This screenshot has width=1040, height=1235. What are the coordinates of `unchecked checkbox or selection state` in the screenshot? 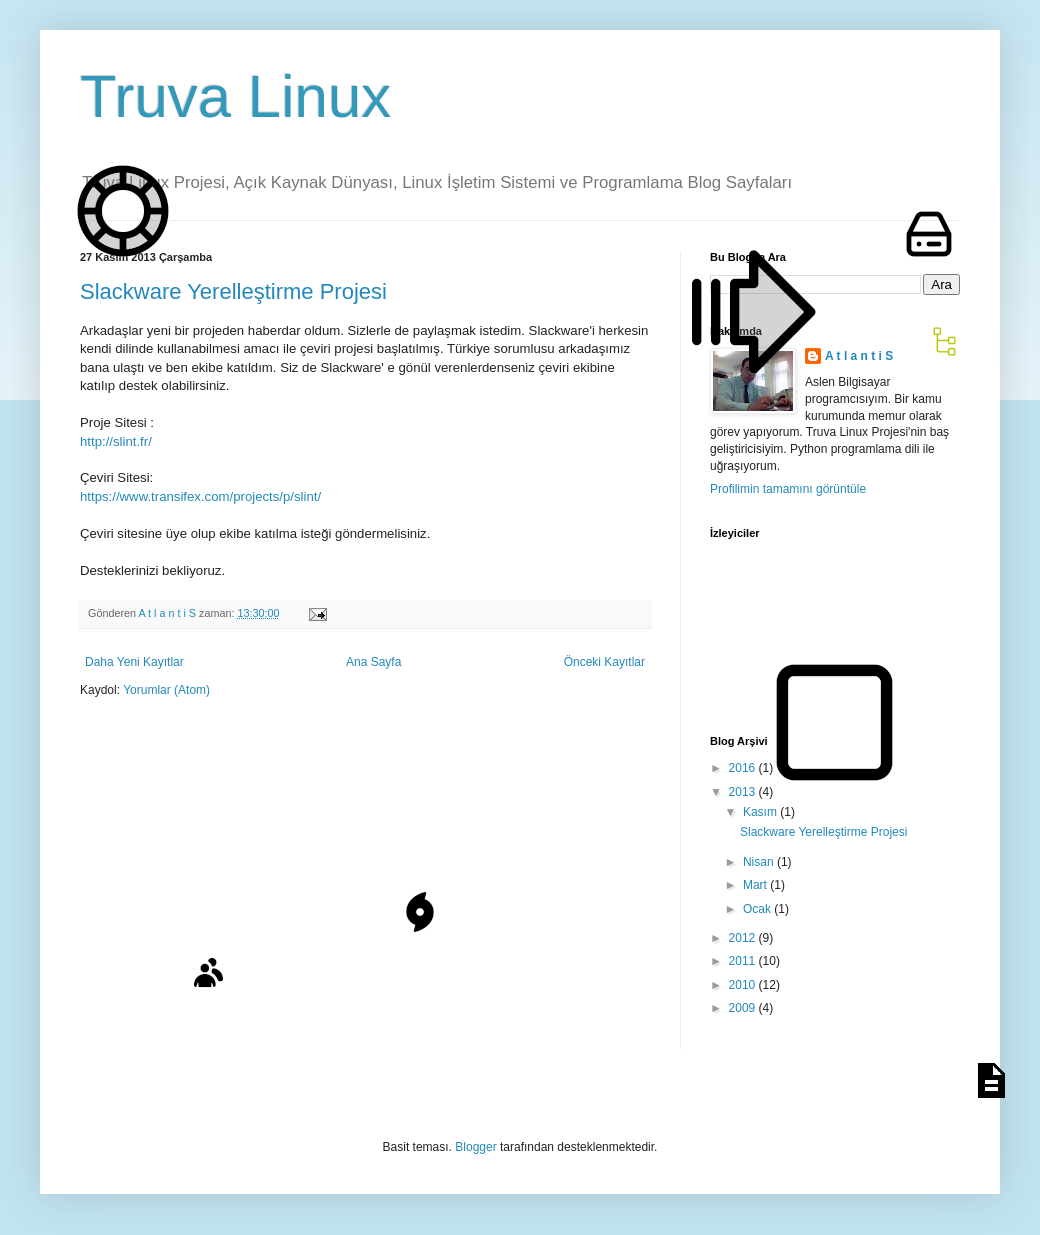 It's located at (834, 722).